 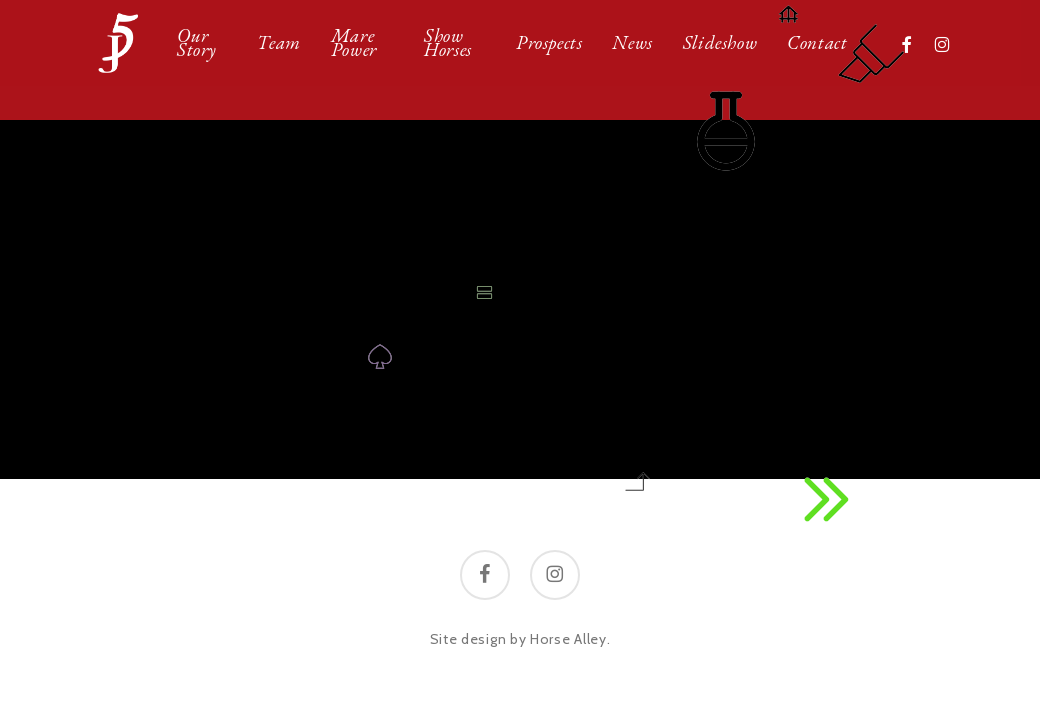 I want to click on view property foundation details, so click(x=788, y=14).